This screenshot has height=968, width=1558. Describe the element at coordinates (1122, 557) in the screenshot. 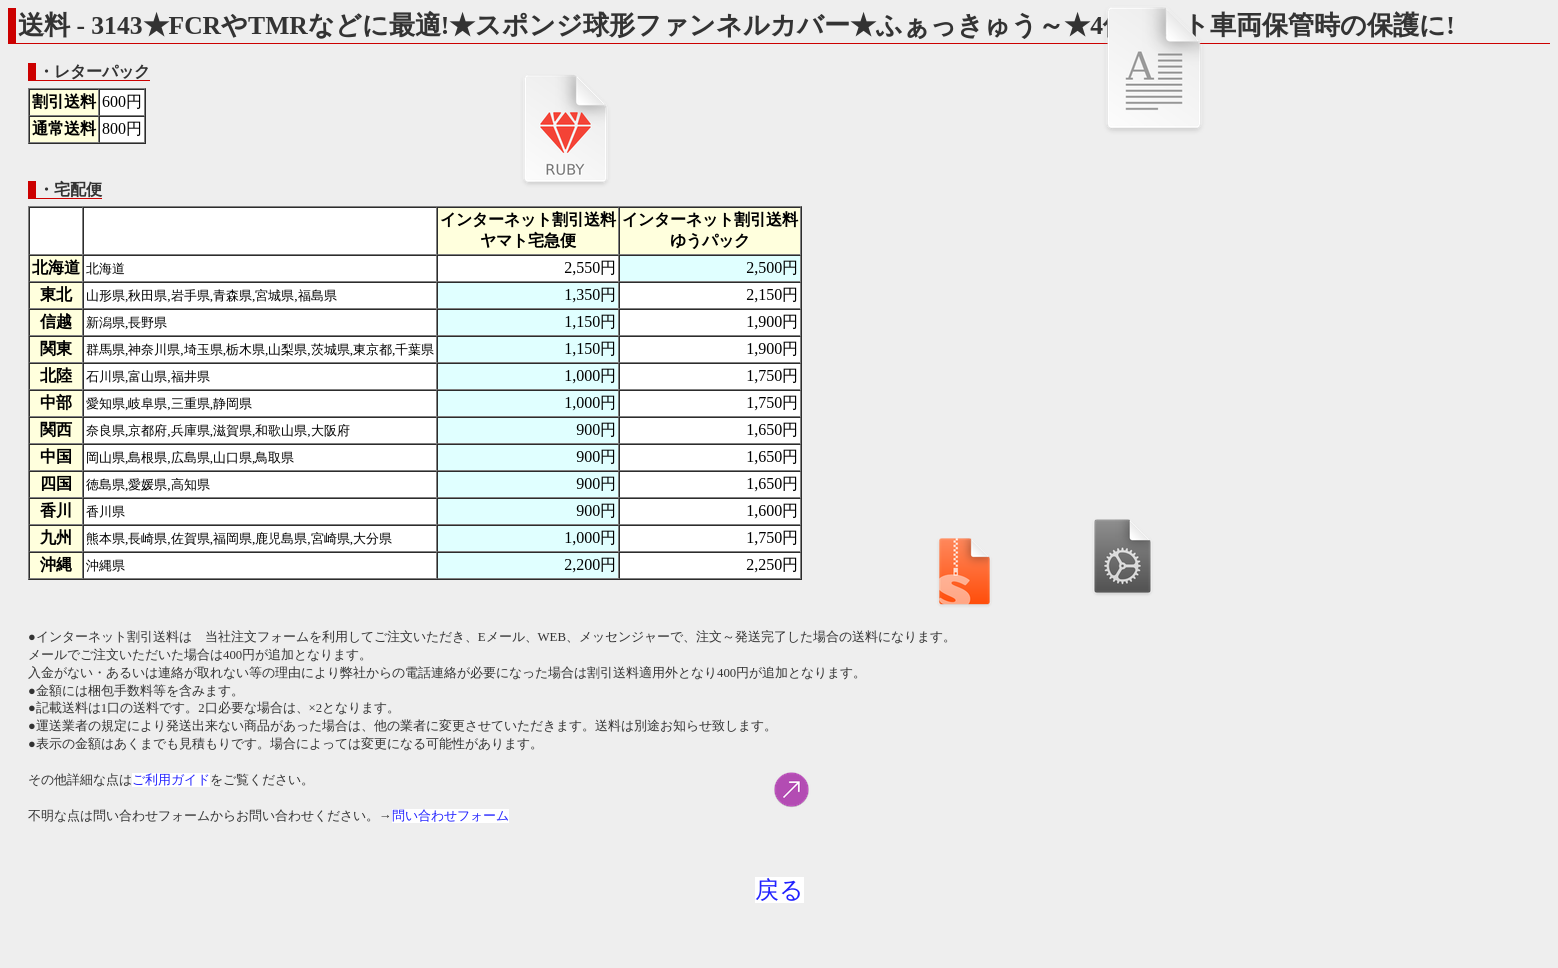

I see `a desktop application or executable file` at that location.